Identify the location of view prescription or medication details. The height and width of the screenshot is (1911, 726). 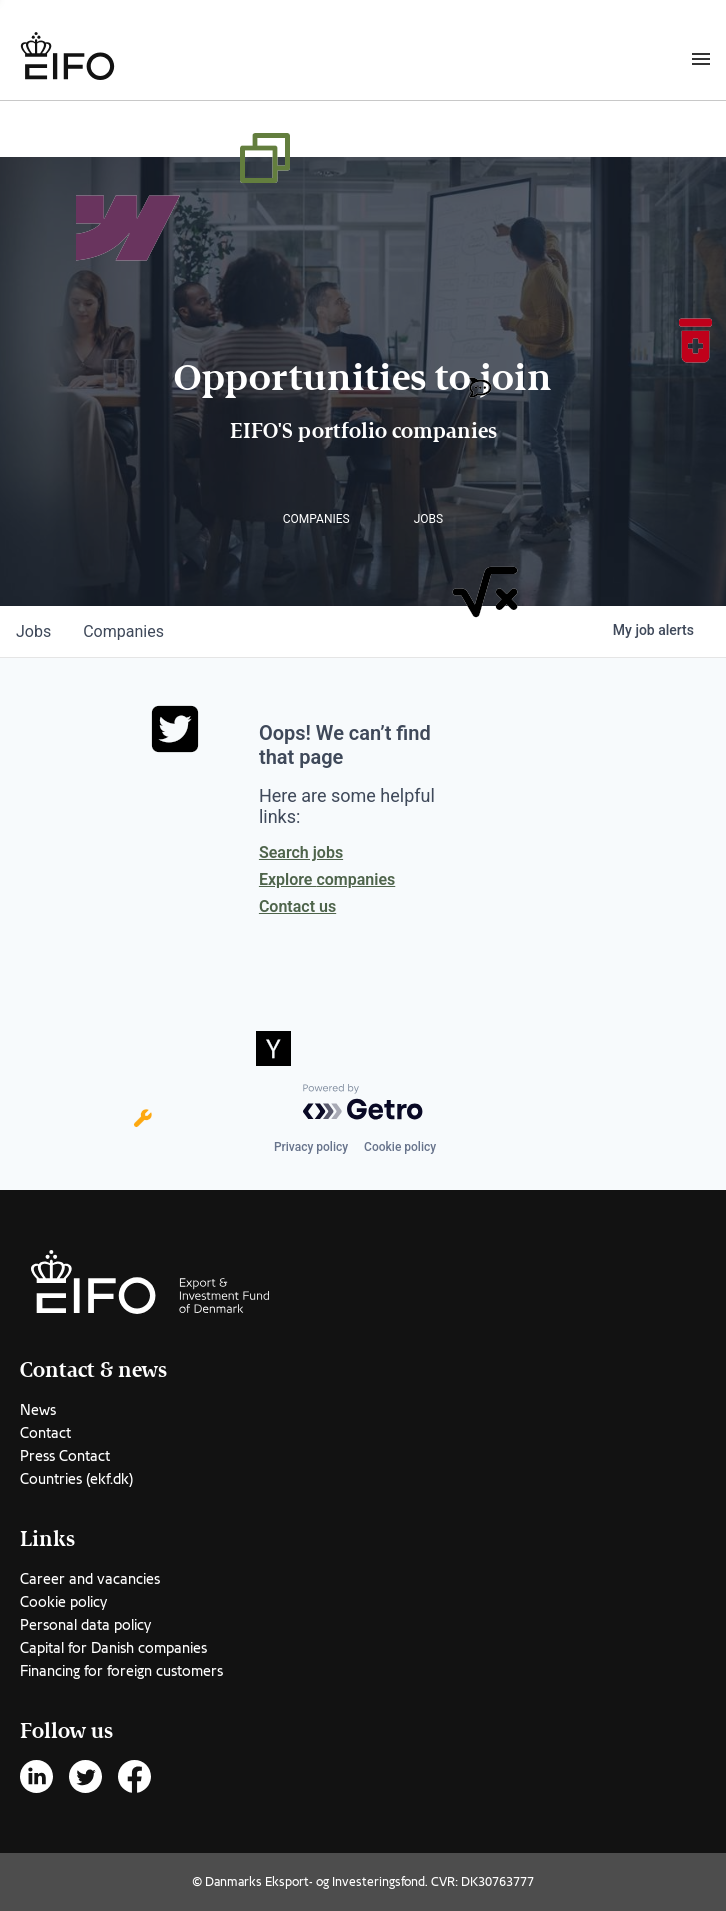
(695, 340).